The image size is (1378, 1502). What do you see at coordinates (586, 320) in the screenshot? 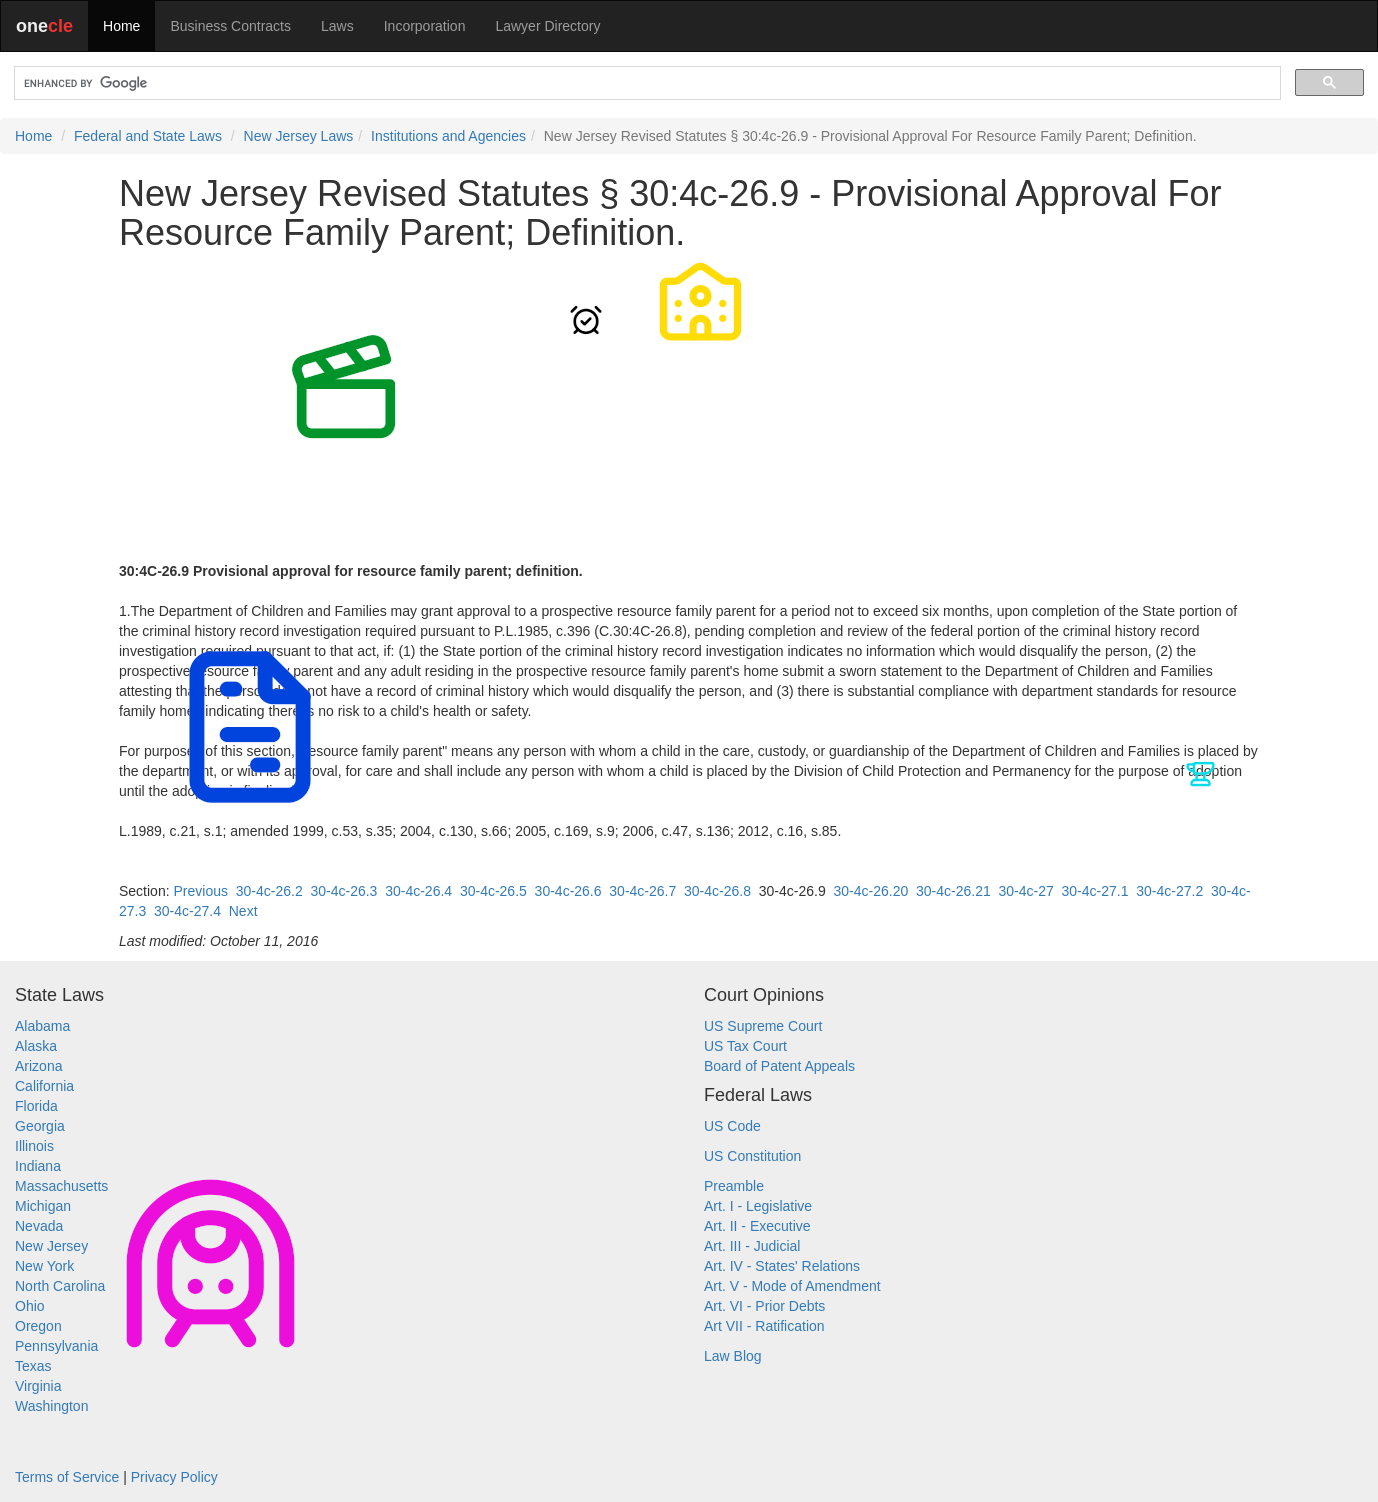
I see `alarm set successfully` at bounding box center [586, 320].